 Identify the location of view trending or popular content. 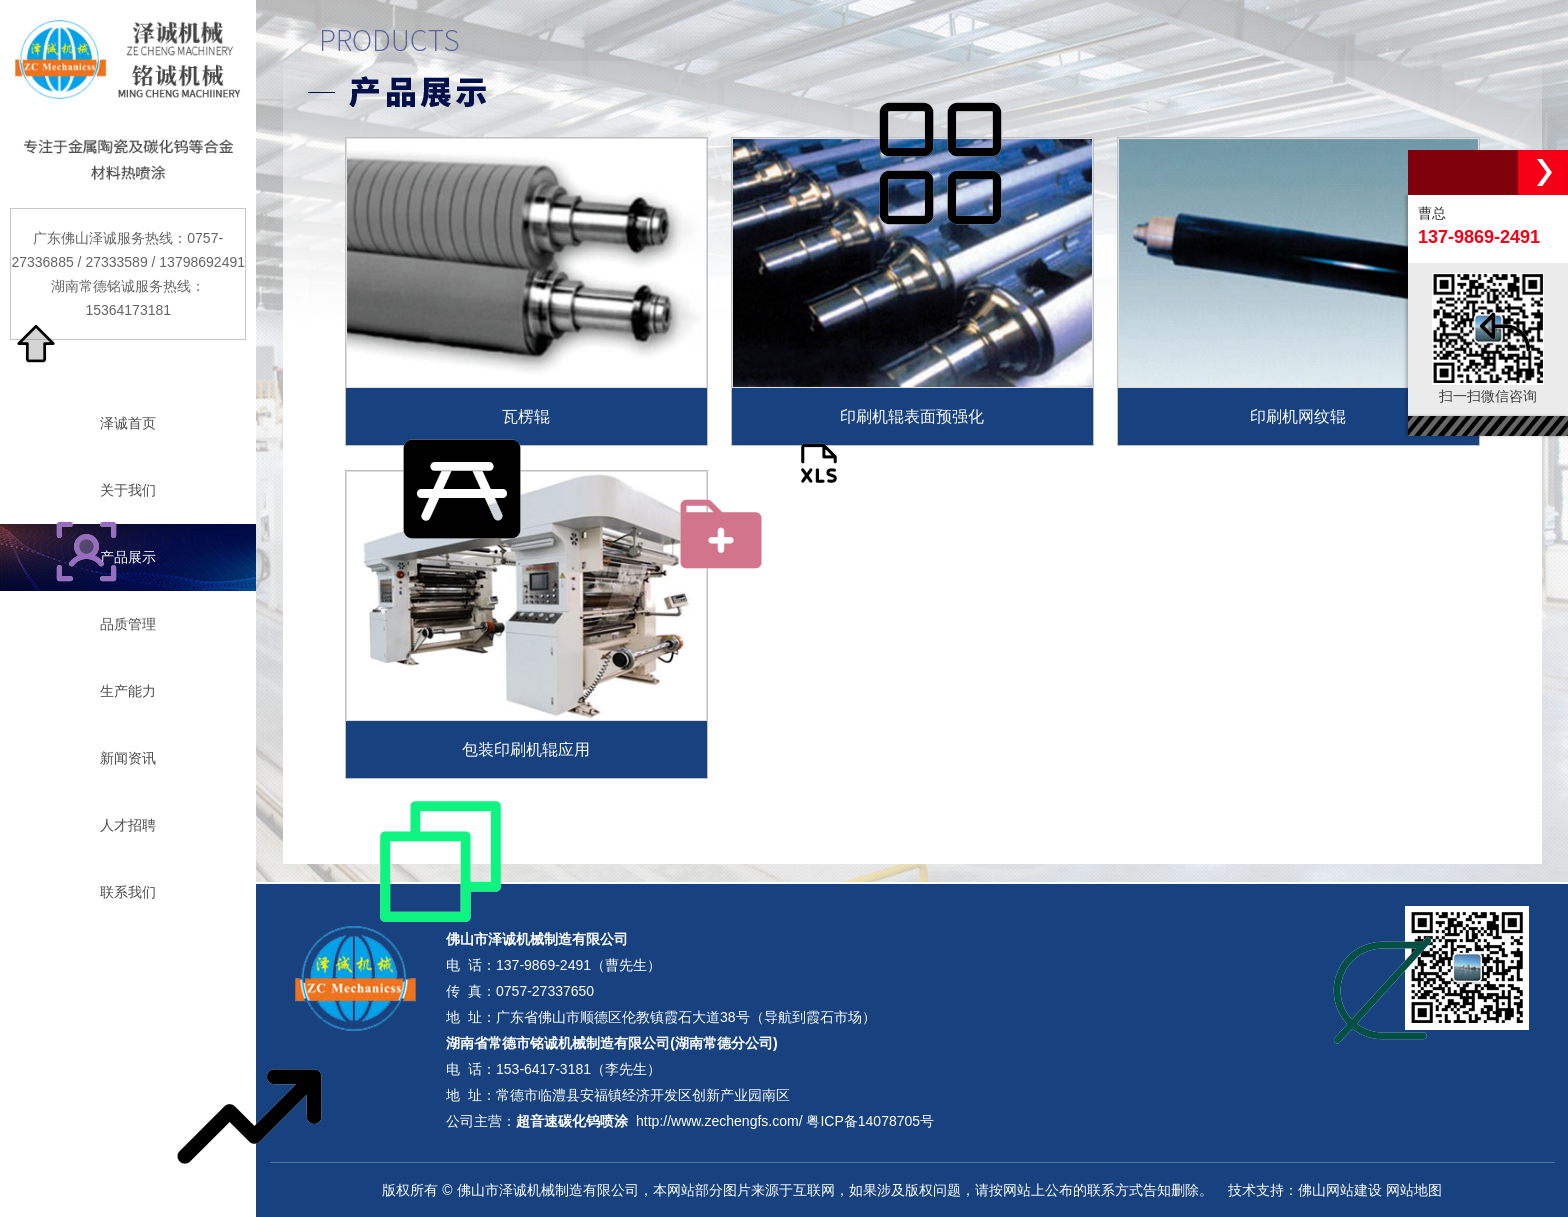
(249, 1121).